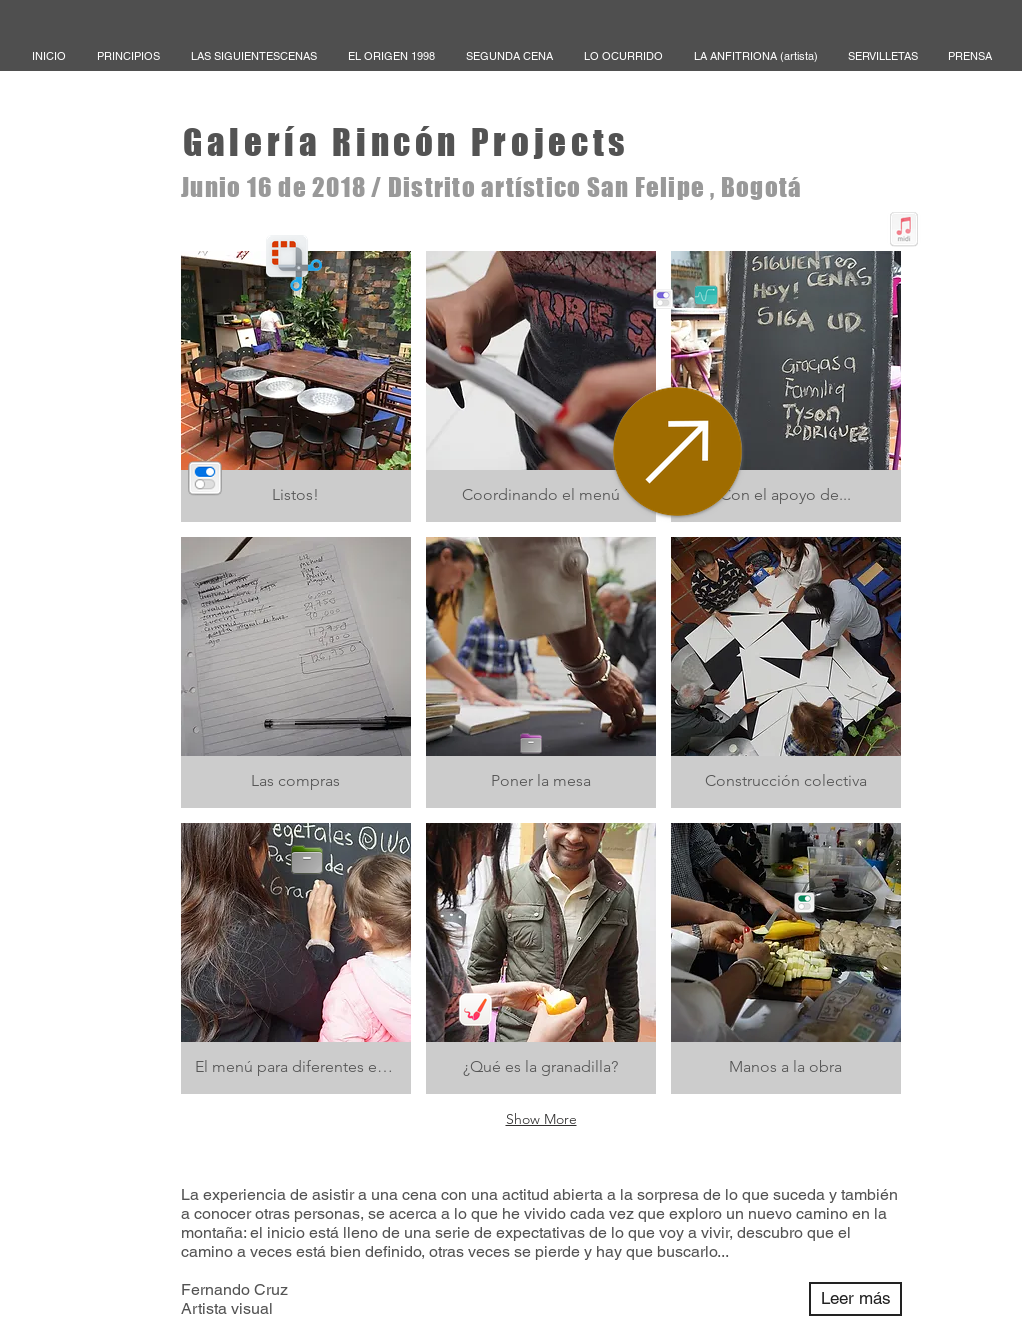 The width and height of the screenshot is (1022, 1328). What do you see at coordinates (294, 263) in the screenshot?
I see `open snipping tool to capture a screenshot` at bounding box center [294, 263].